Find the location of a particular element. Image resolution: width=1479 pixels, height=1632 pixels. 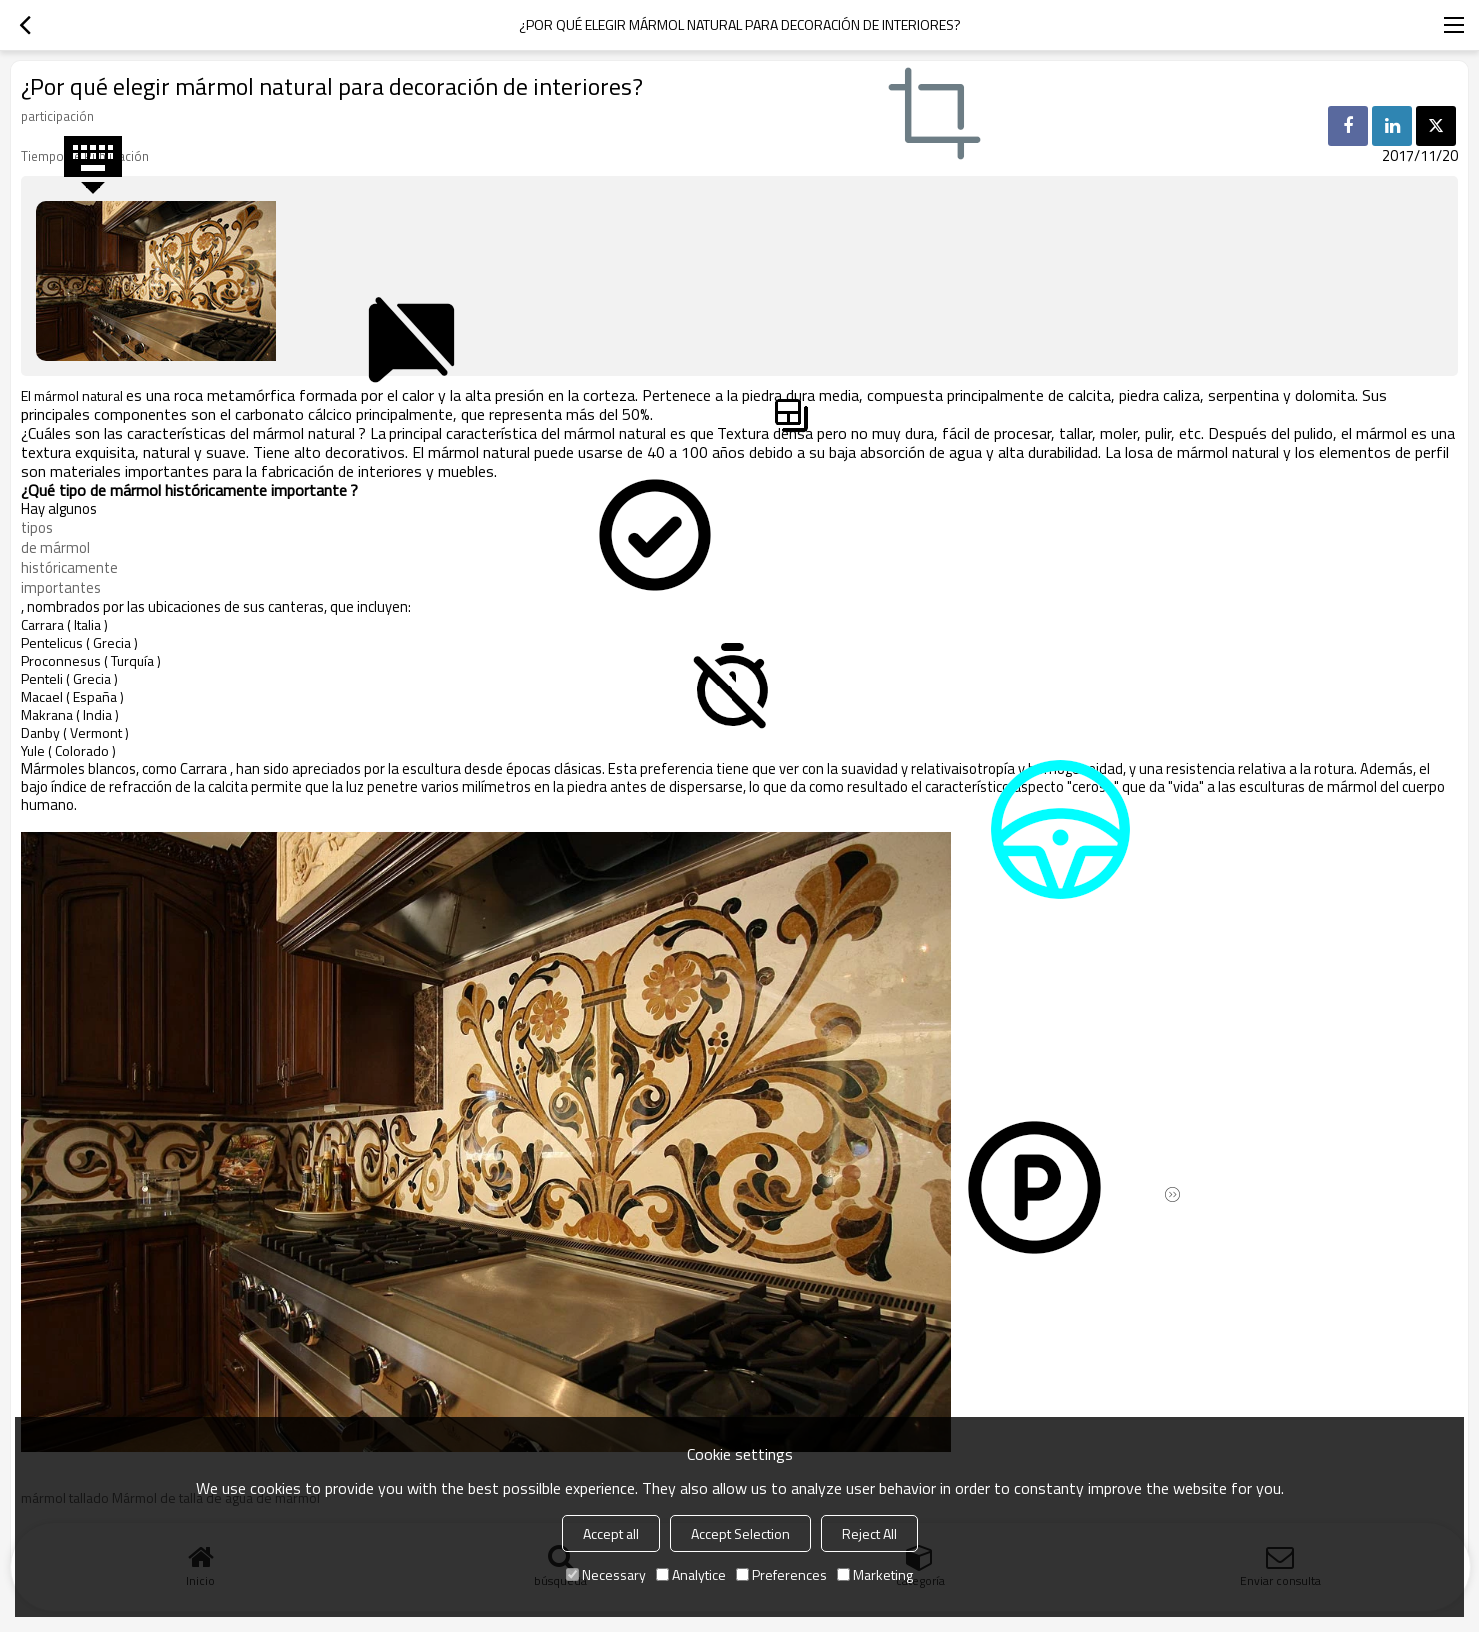

dry clean with perchloroethylene solvent is located at coordinates (1034, 1187).